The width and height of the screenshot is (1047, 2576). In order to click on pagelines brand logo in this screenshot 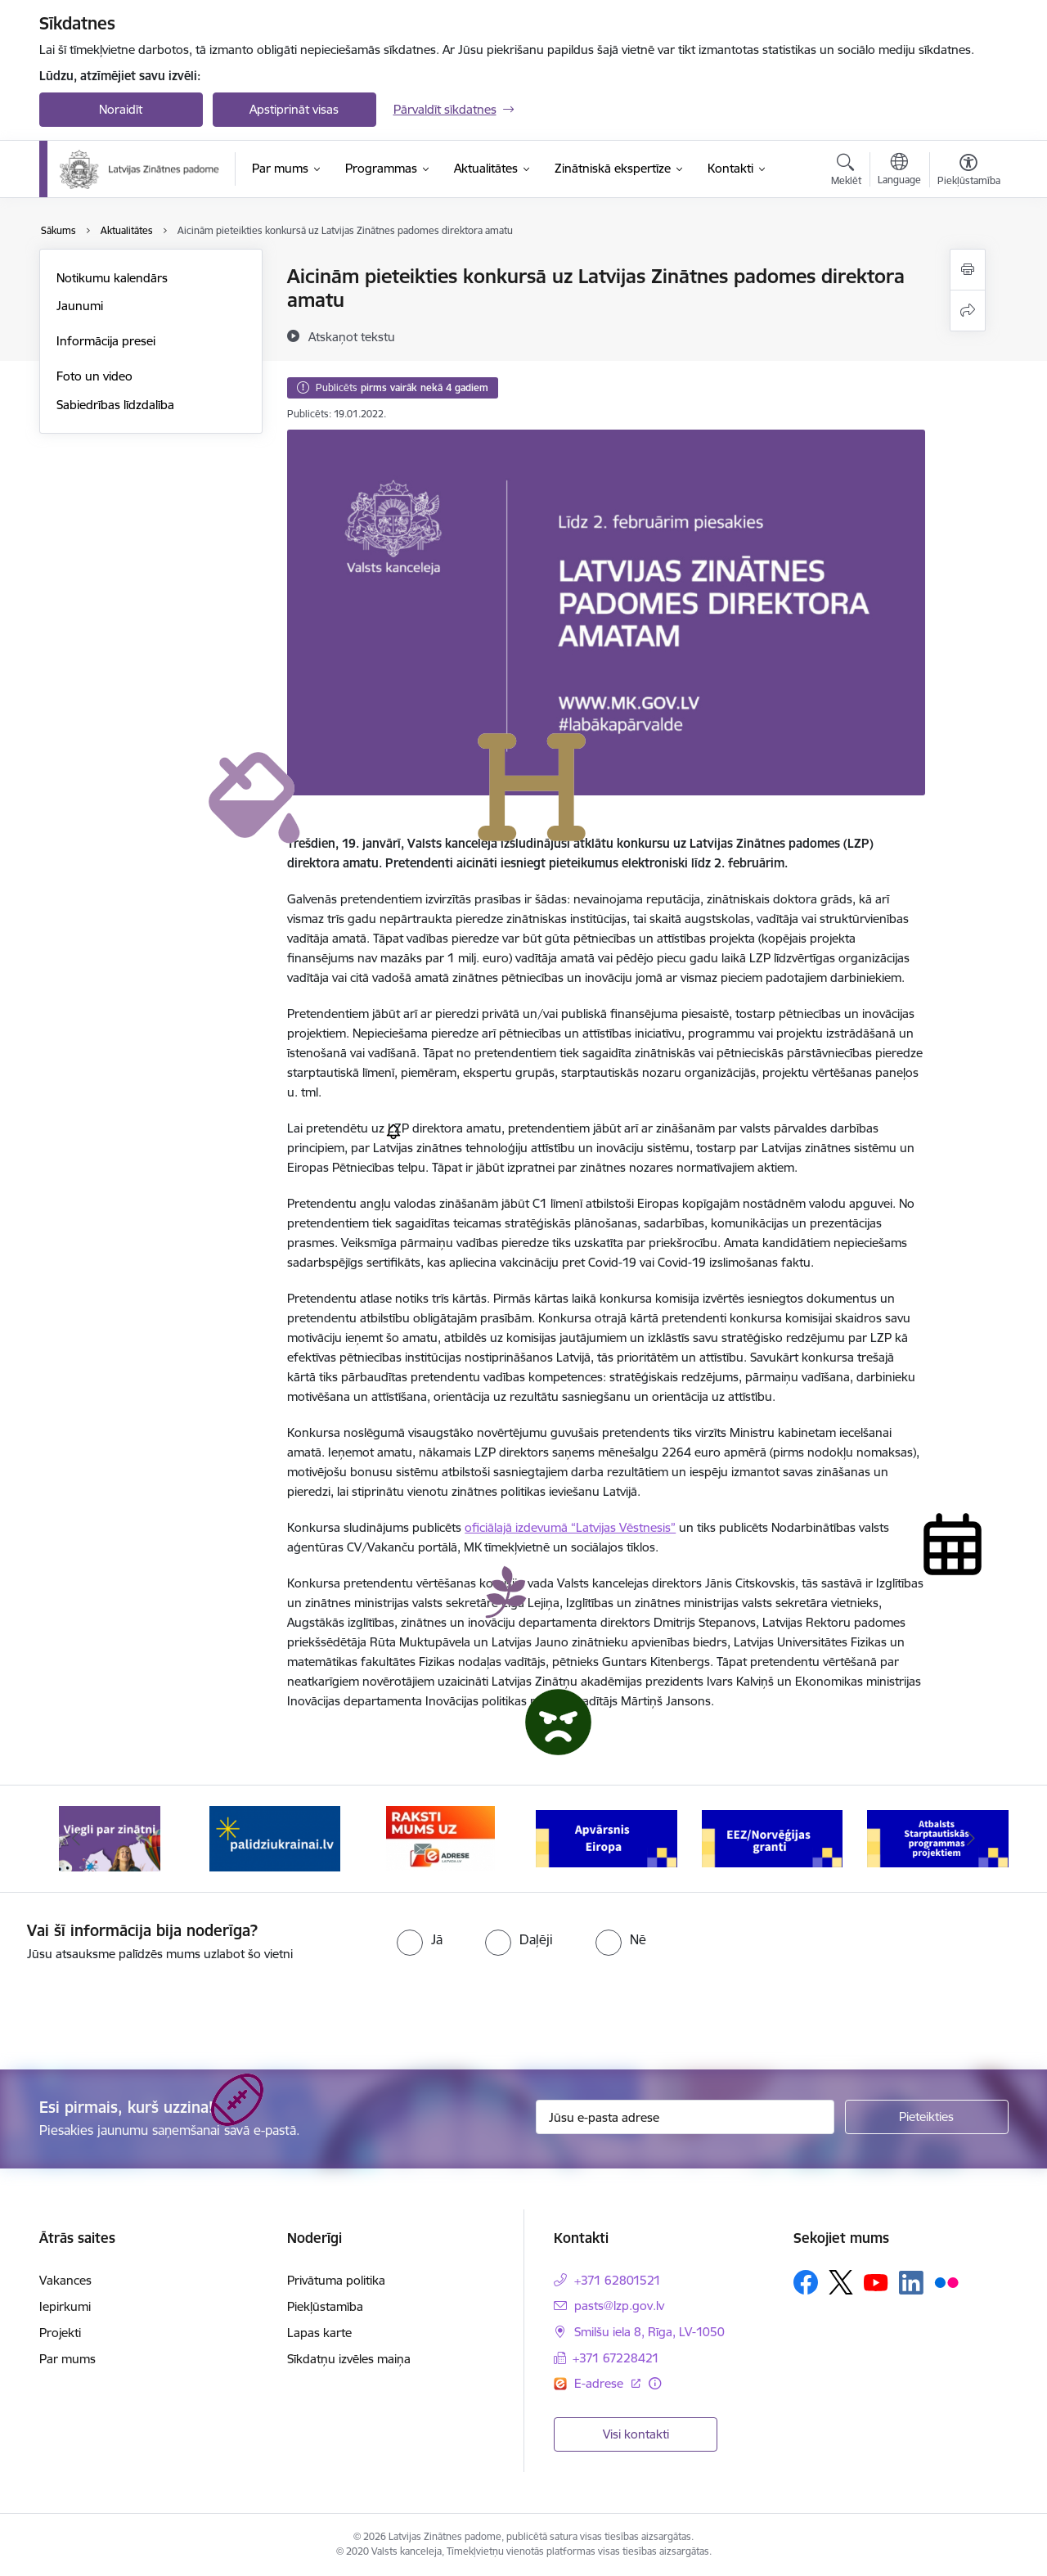, I will do `click(506, 1592)`.